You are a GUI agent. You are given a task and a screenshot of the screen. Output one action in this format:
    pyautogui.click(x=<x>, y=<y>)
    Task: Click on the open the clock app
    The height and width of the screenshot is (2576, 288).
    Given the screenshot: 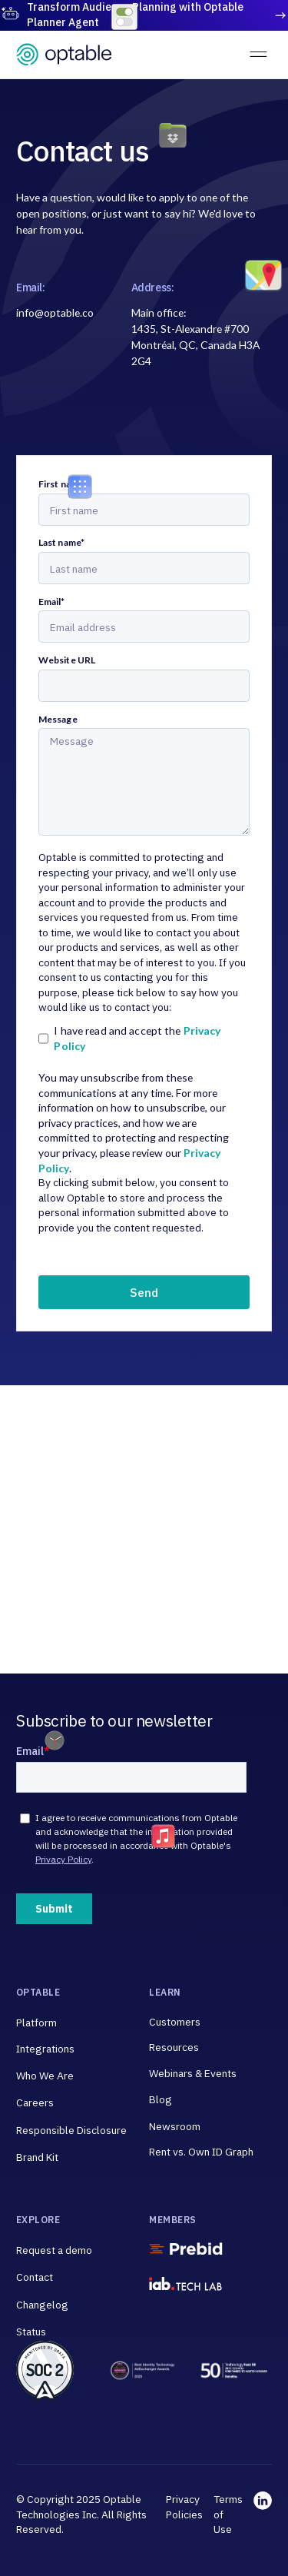 What is the action you would take?
    pyautogui.click(x=55, y=1740)
    